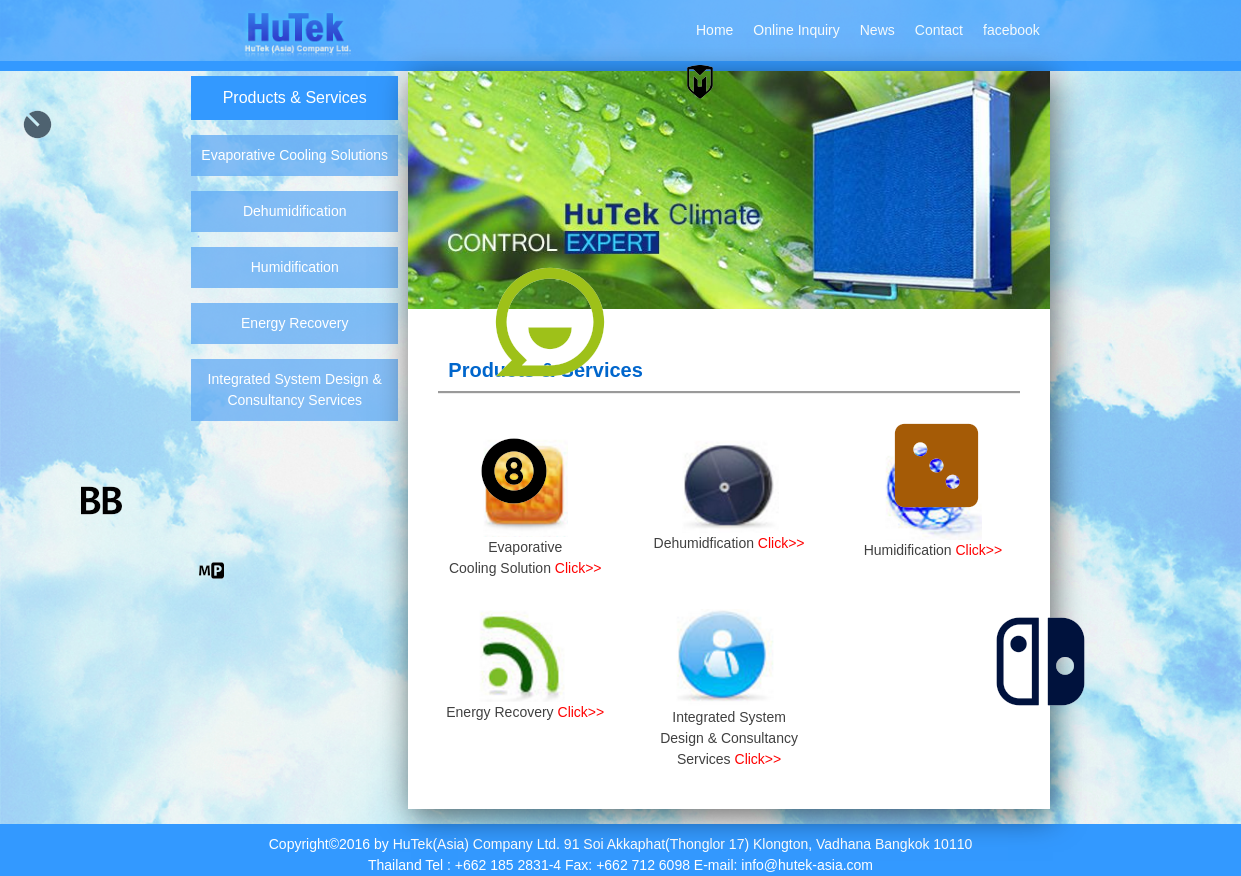  I want to click on metasploit penetration testing framework logo, so click(700, 82).